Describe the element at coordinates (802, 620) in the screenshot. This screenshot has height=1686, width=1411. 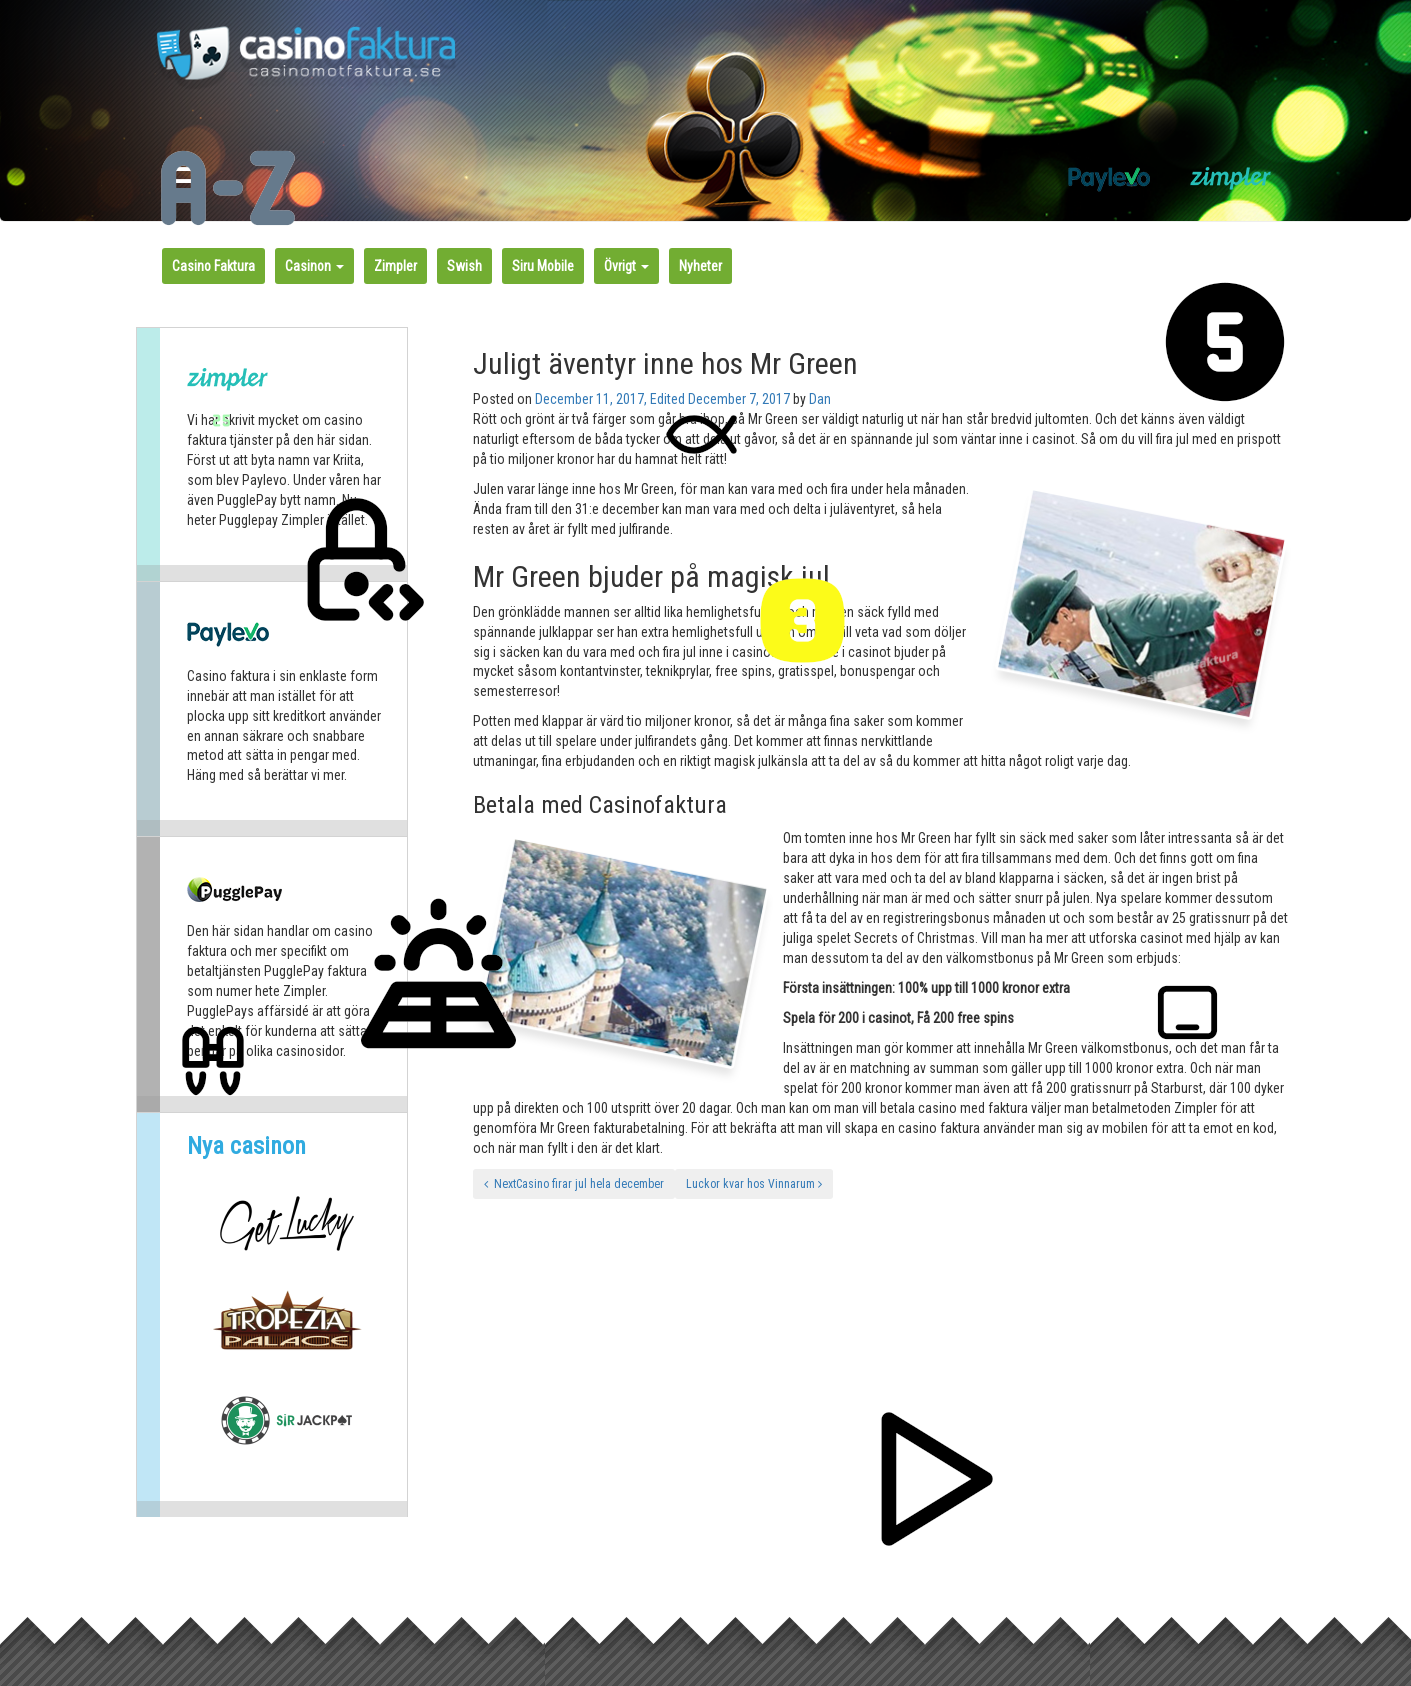
I see `indicates step 3 in a multi-step process` at that location.